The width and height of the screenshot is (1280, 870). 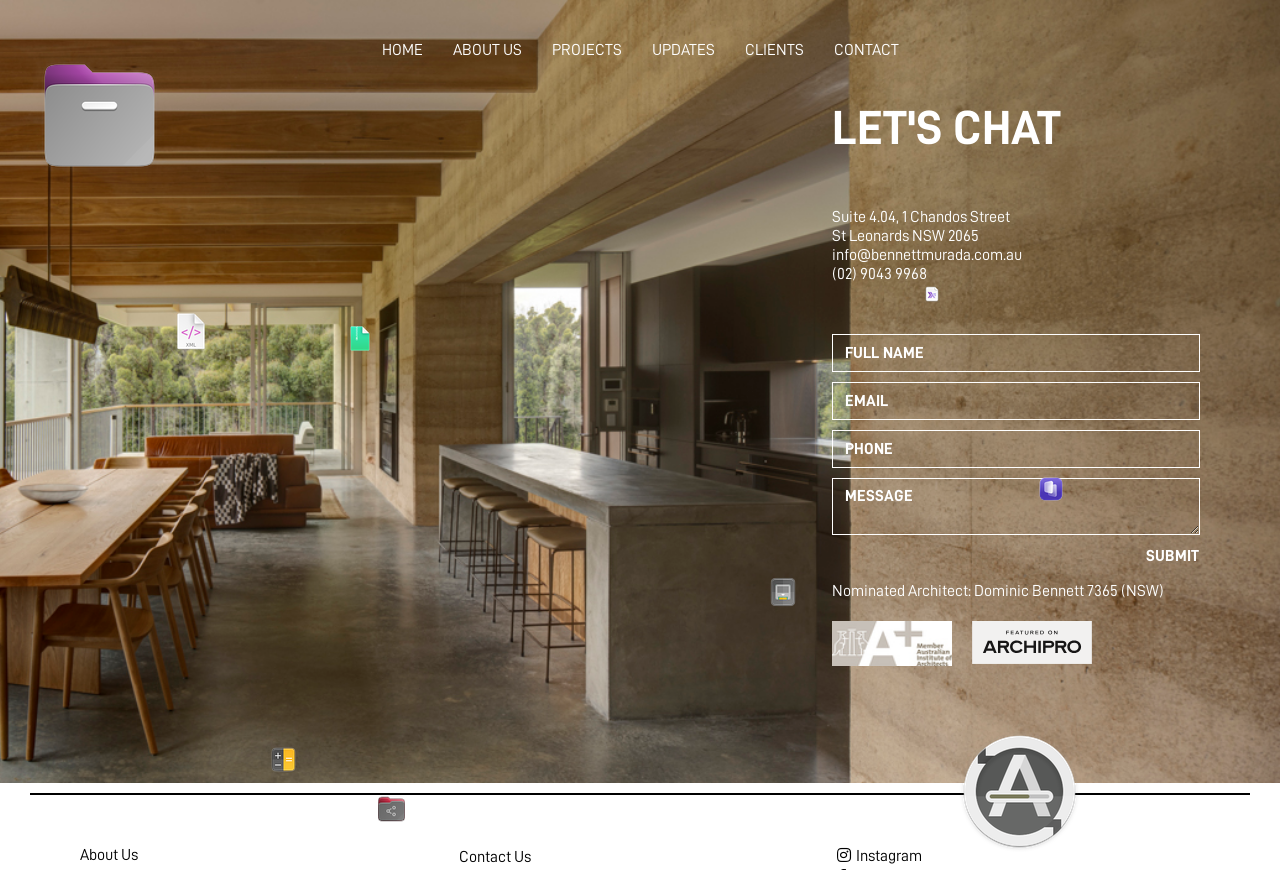 What do you see at coordinates (99, 115) in the screenshot?
I see `open the nautilus file manager` at bounding box center [99, 115].